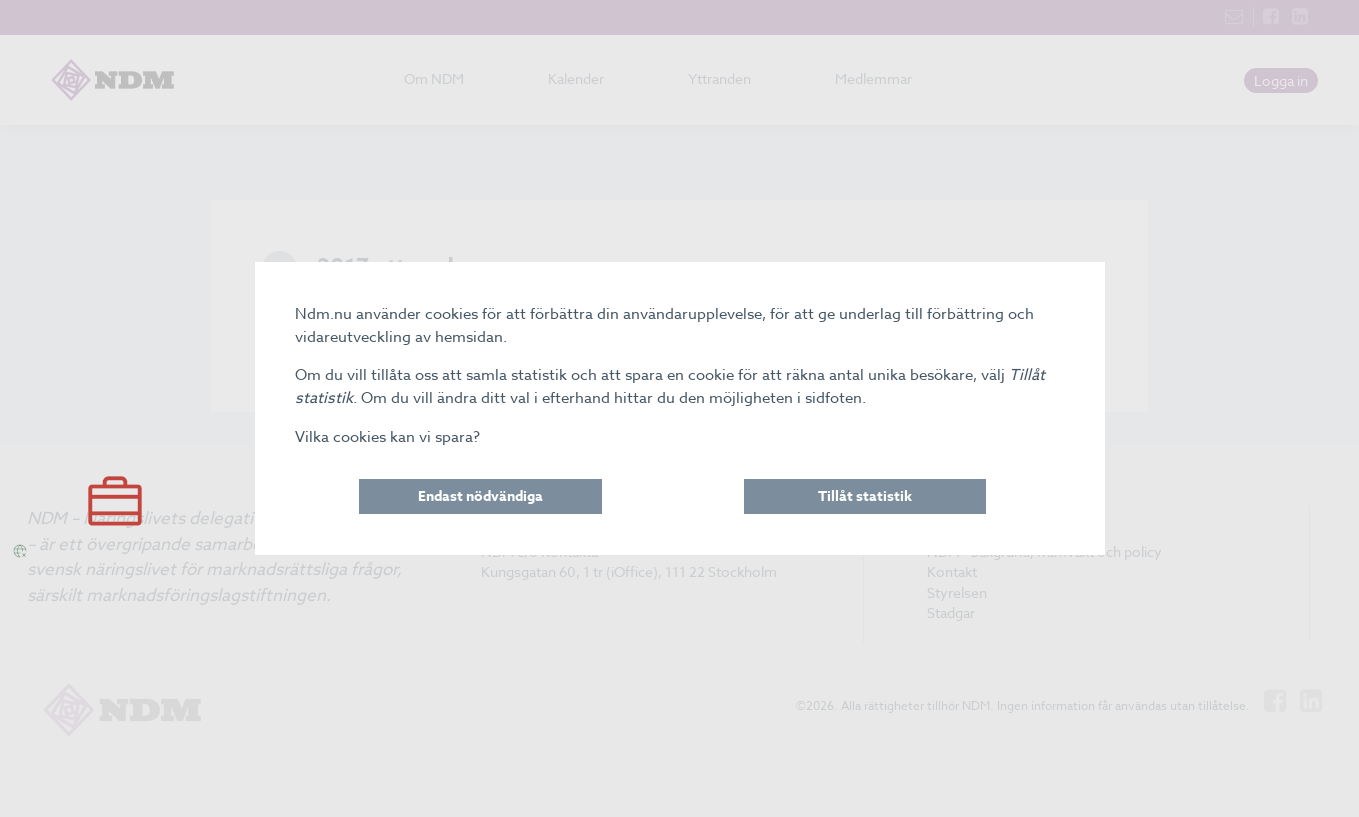 The width and height of the screenshot is (1359, 817). What do you see at coordinates (20, 551) in the screenshot?
I see `disconnect from the internet` at bounding box center [20, 551].